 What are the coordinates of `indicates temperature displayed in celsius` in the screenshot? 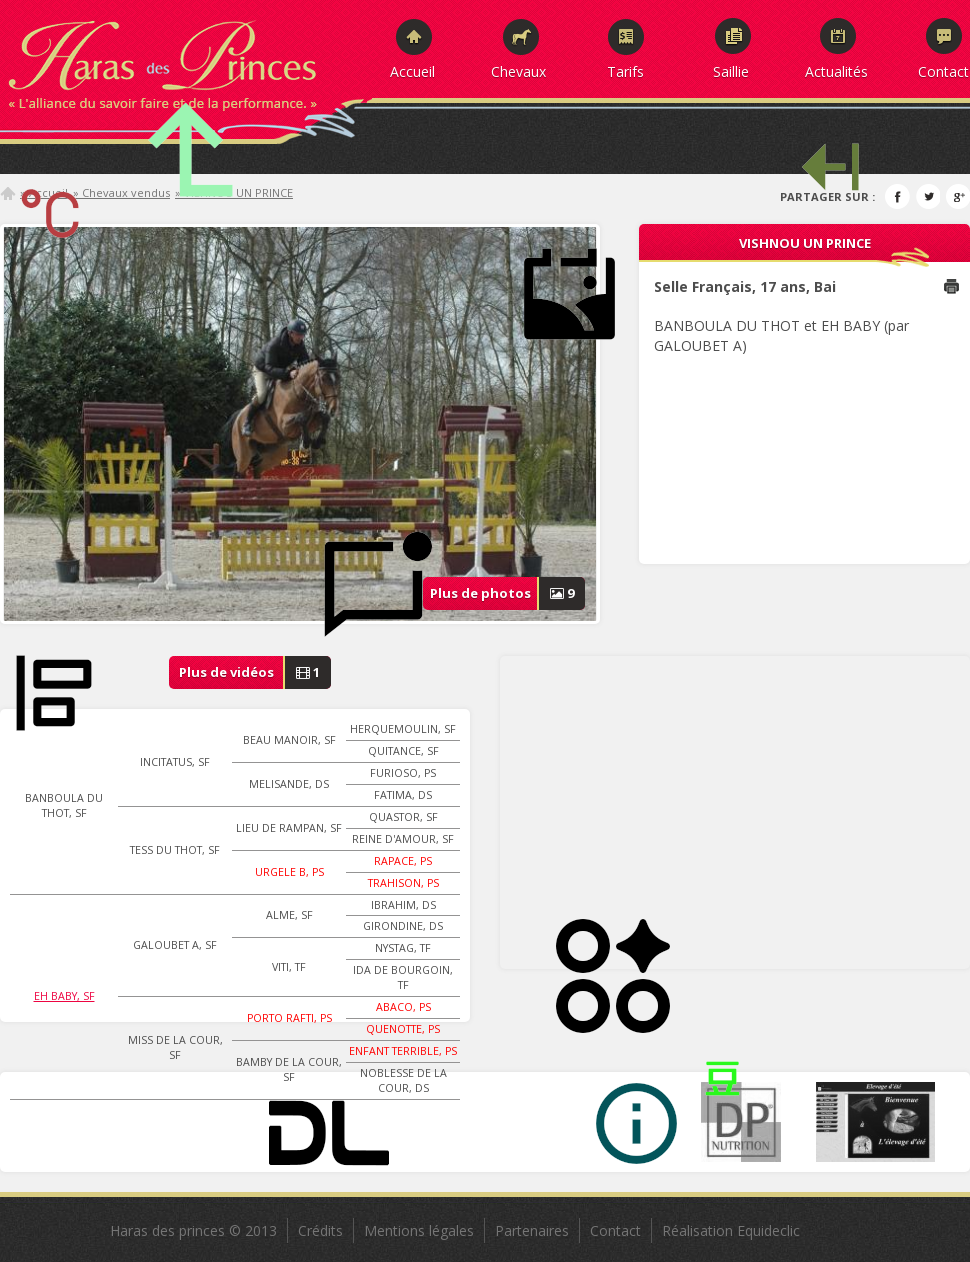 It's located at (51, 213).